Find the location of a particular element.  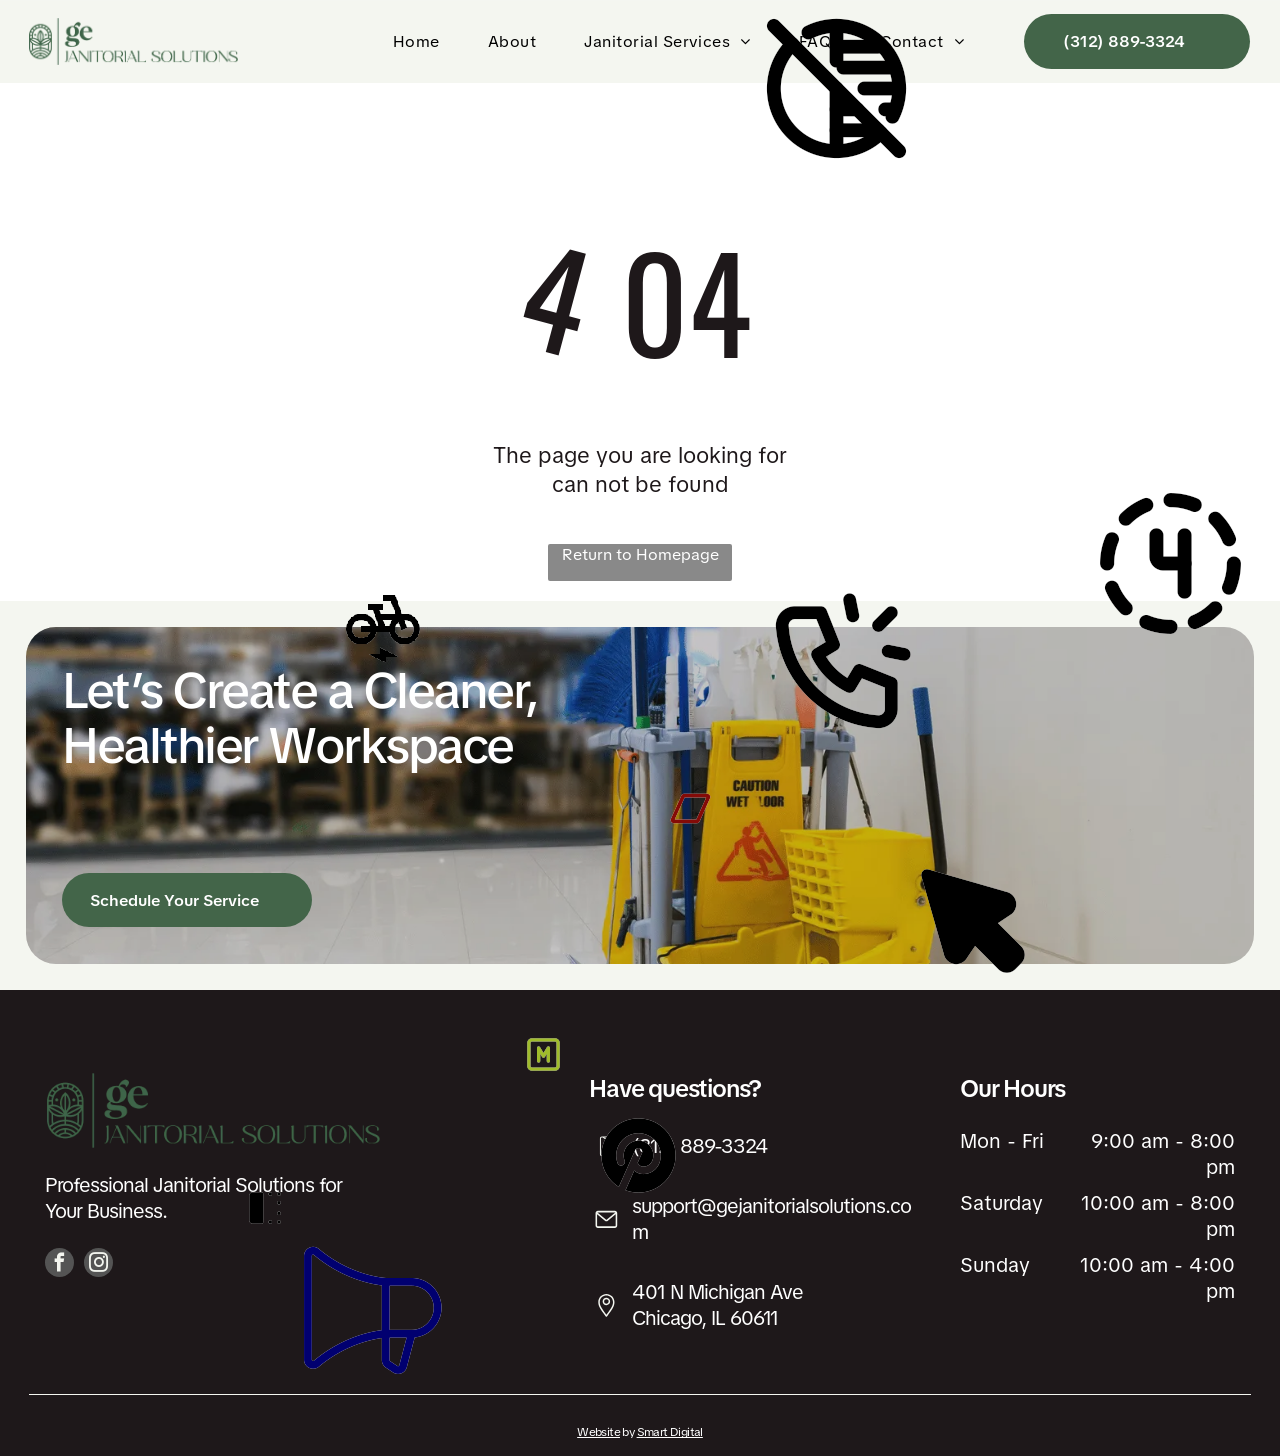

step 4 in a multi-step process is located at coordinates (1170, 563).